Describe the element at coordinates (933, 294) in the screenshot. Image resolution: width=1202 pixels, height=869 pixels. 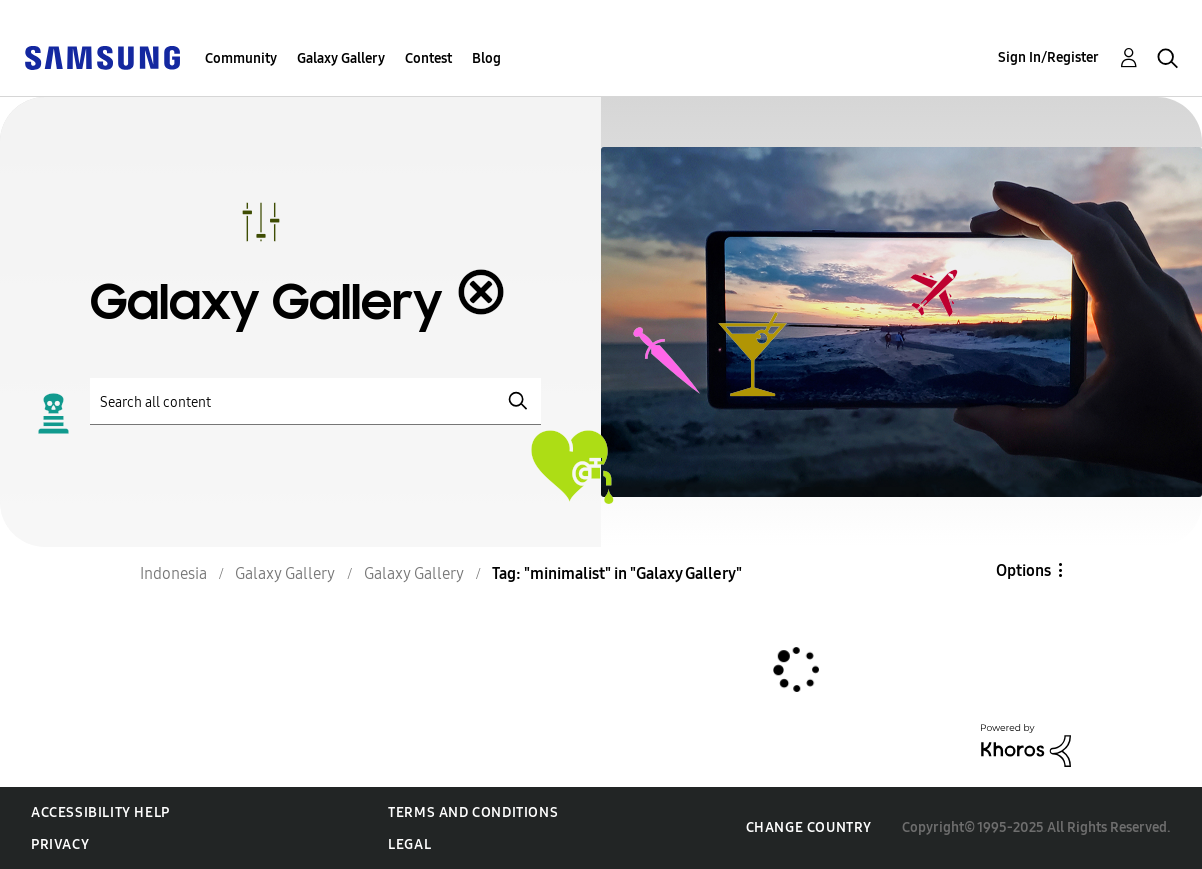
I see `access flight booking or travel options` at that location.